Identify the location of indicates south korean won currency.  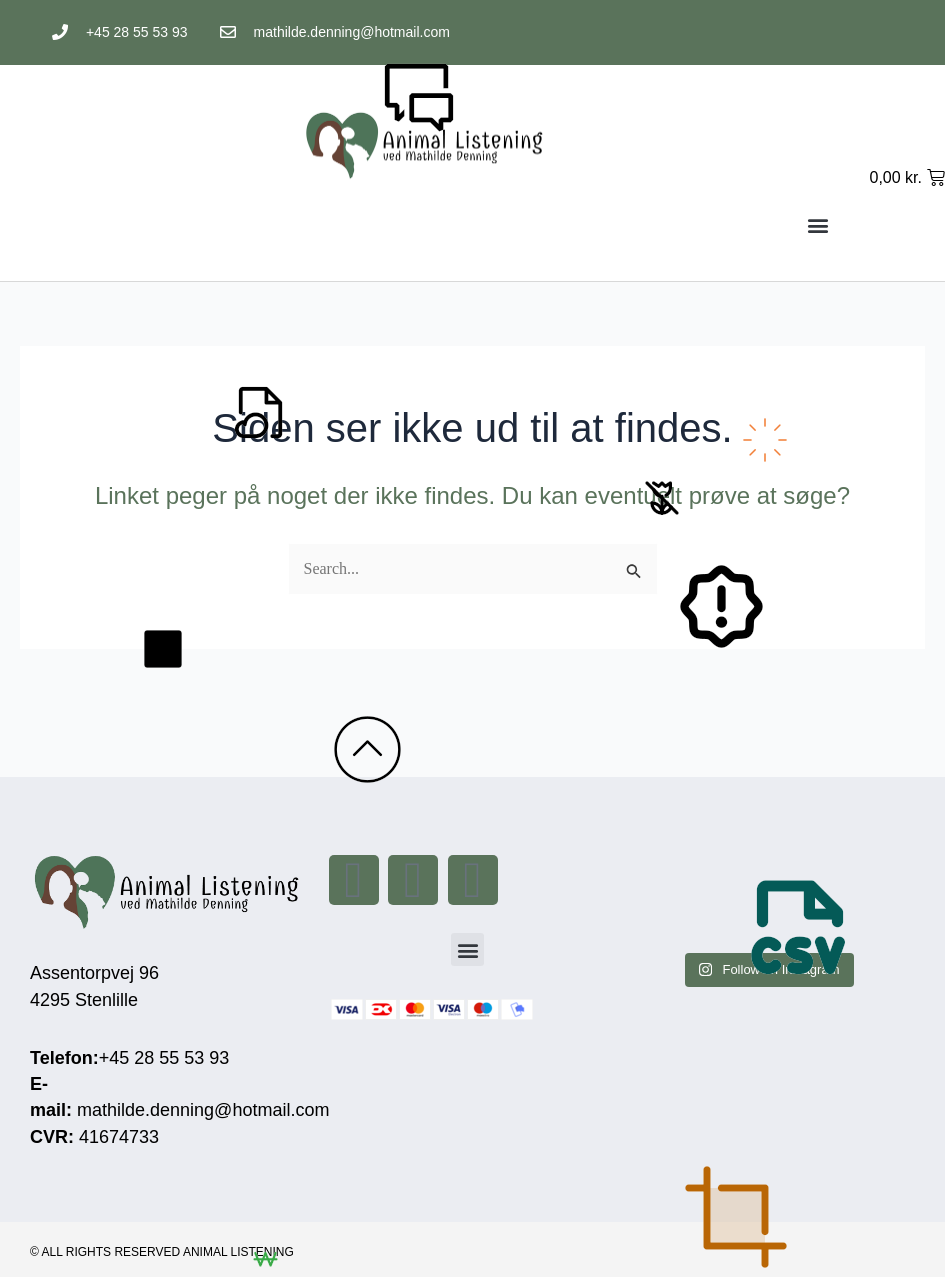
(265, 1258).